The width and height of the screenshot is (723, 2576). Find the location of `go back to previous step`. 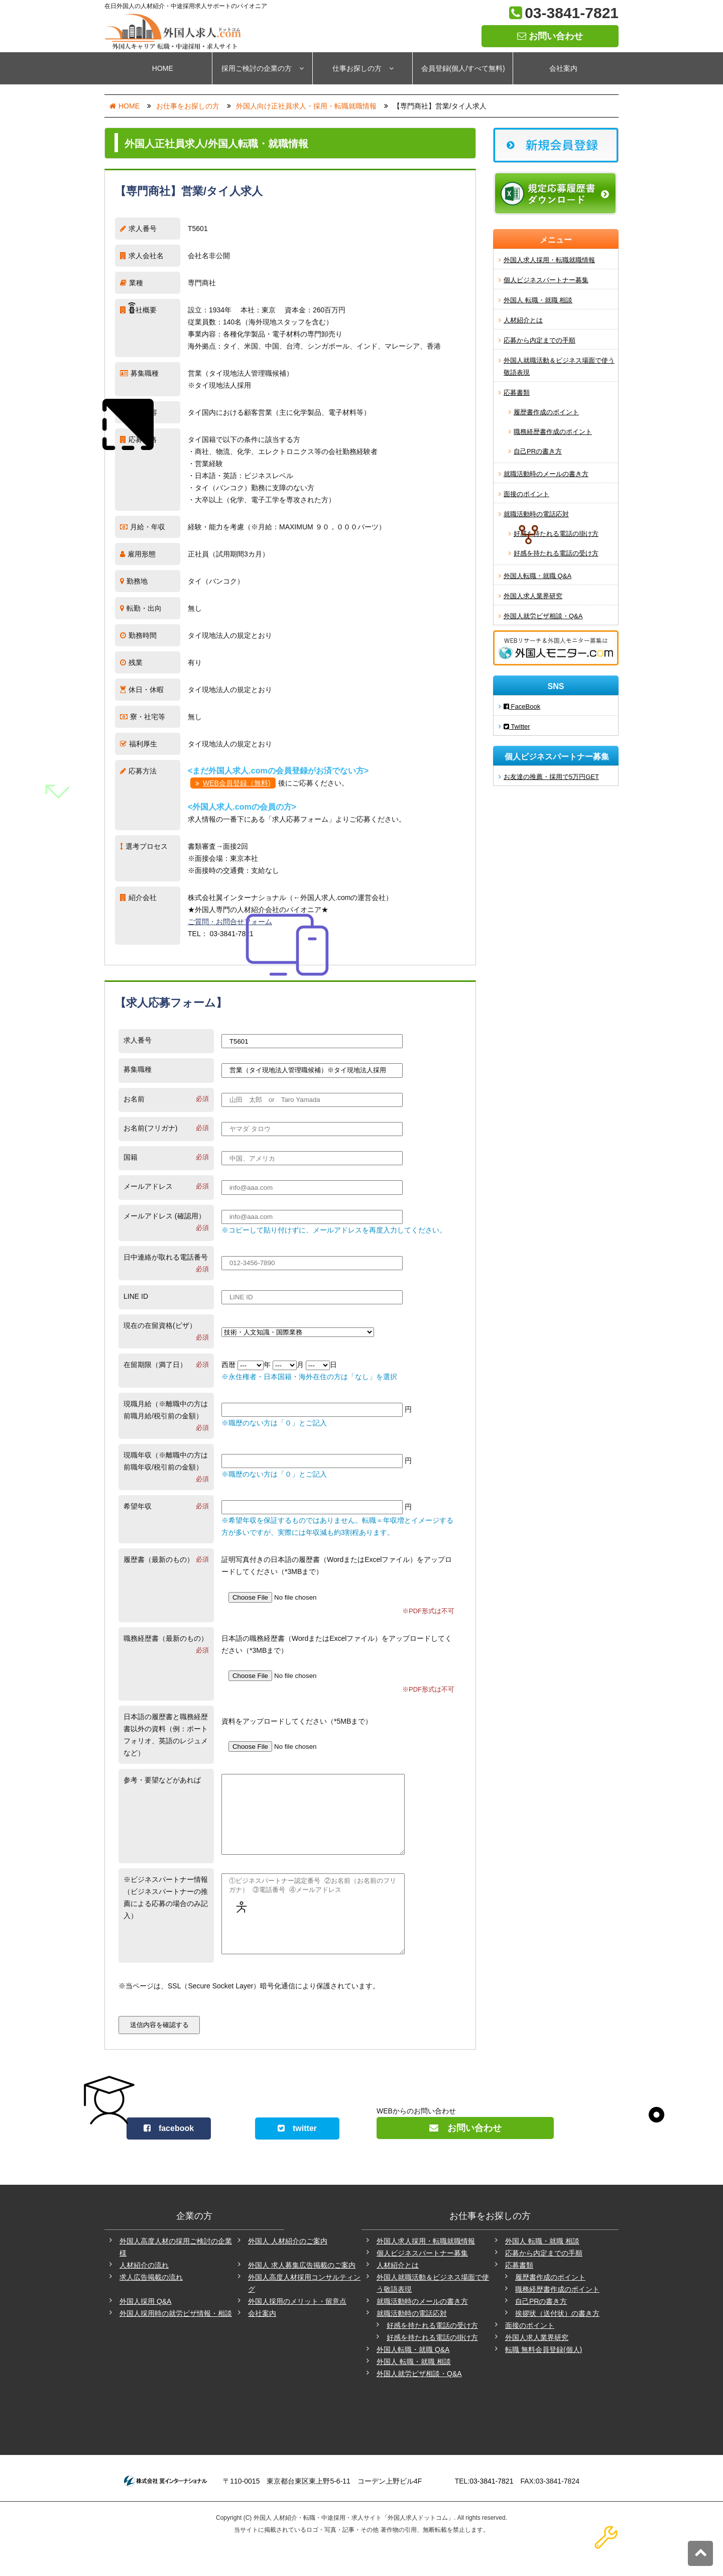

go back to previous step is located at coordinates (57, 791).